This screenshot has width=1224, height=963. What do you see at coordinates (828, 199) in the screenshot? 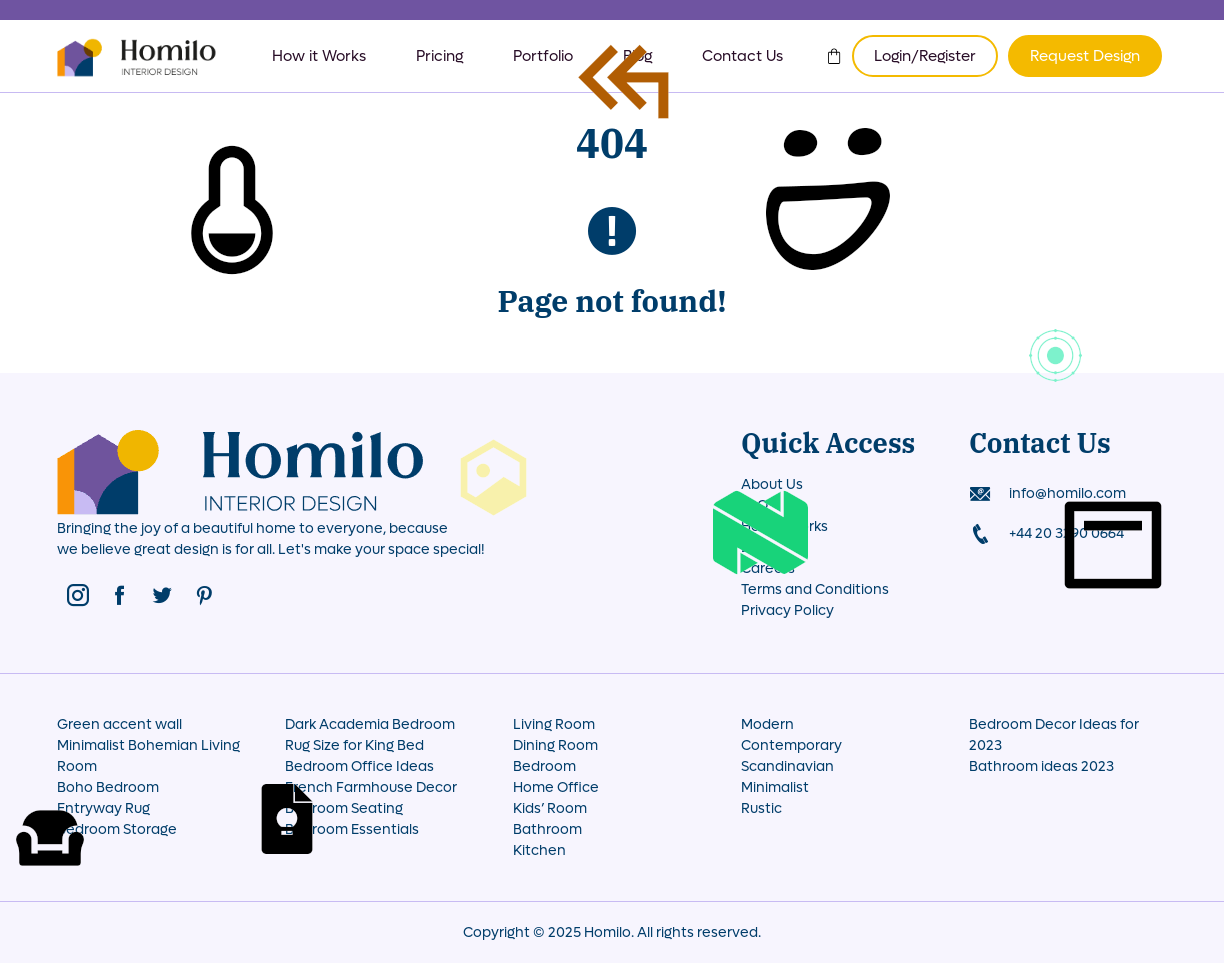
I see `open SmugMug photo sharing app` at bounding box center [828, 199].